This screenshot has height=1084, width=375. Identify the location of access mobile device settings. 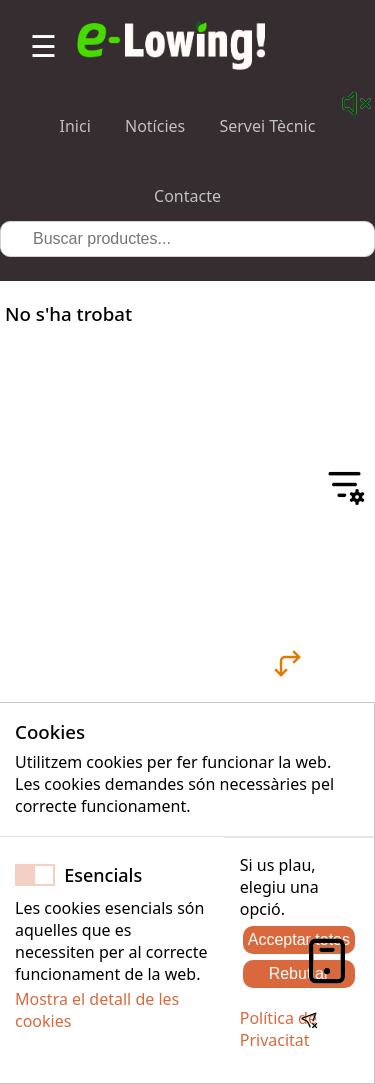
(327, 961).